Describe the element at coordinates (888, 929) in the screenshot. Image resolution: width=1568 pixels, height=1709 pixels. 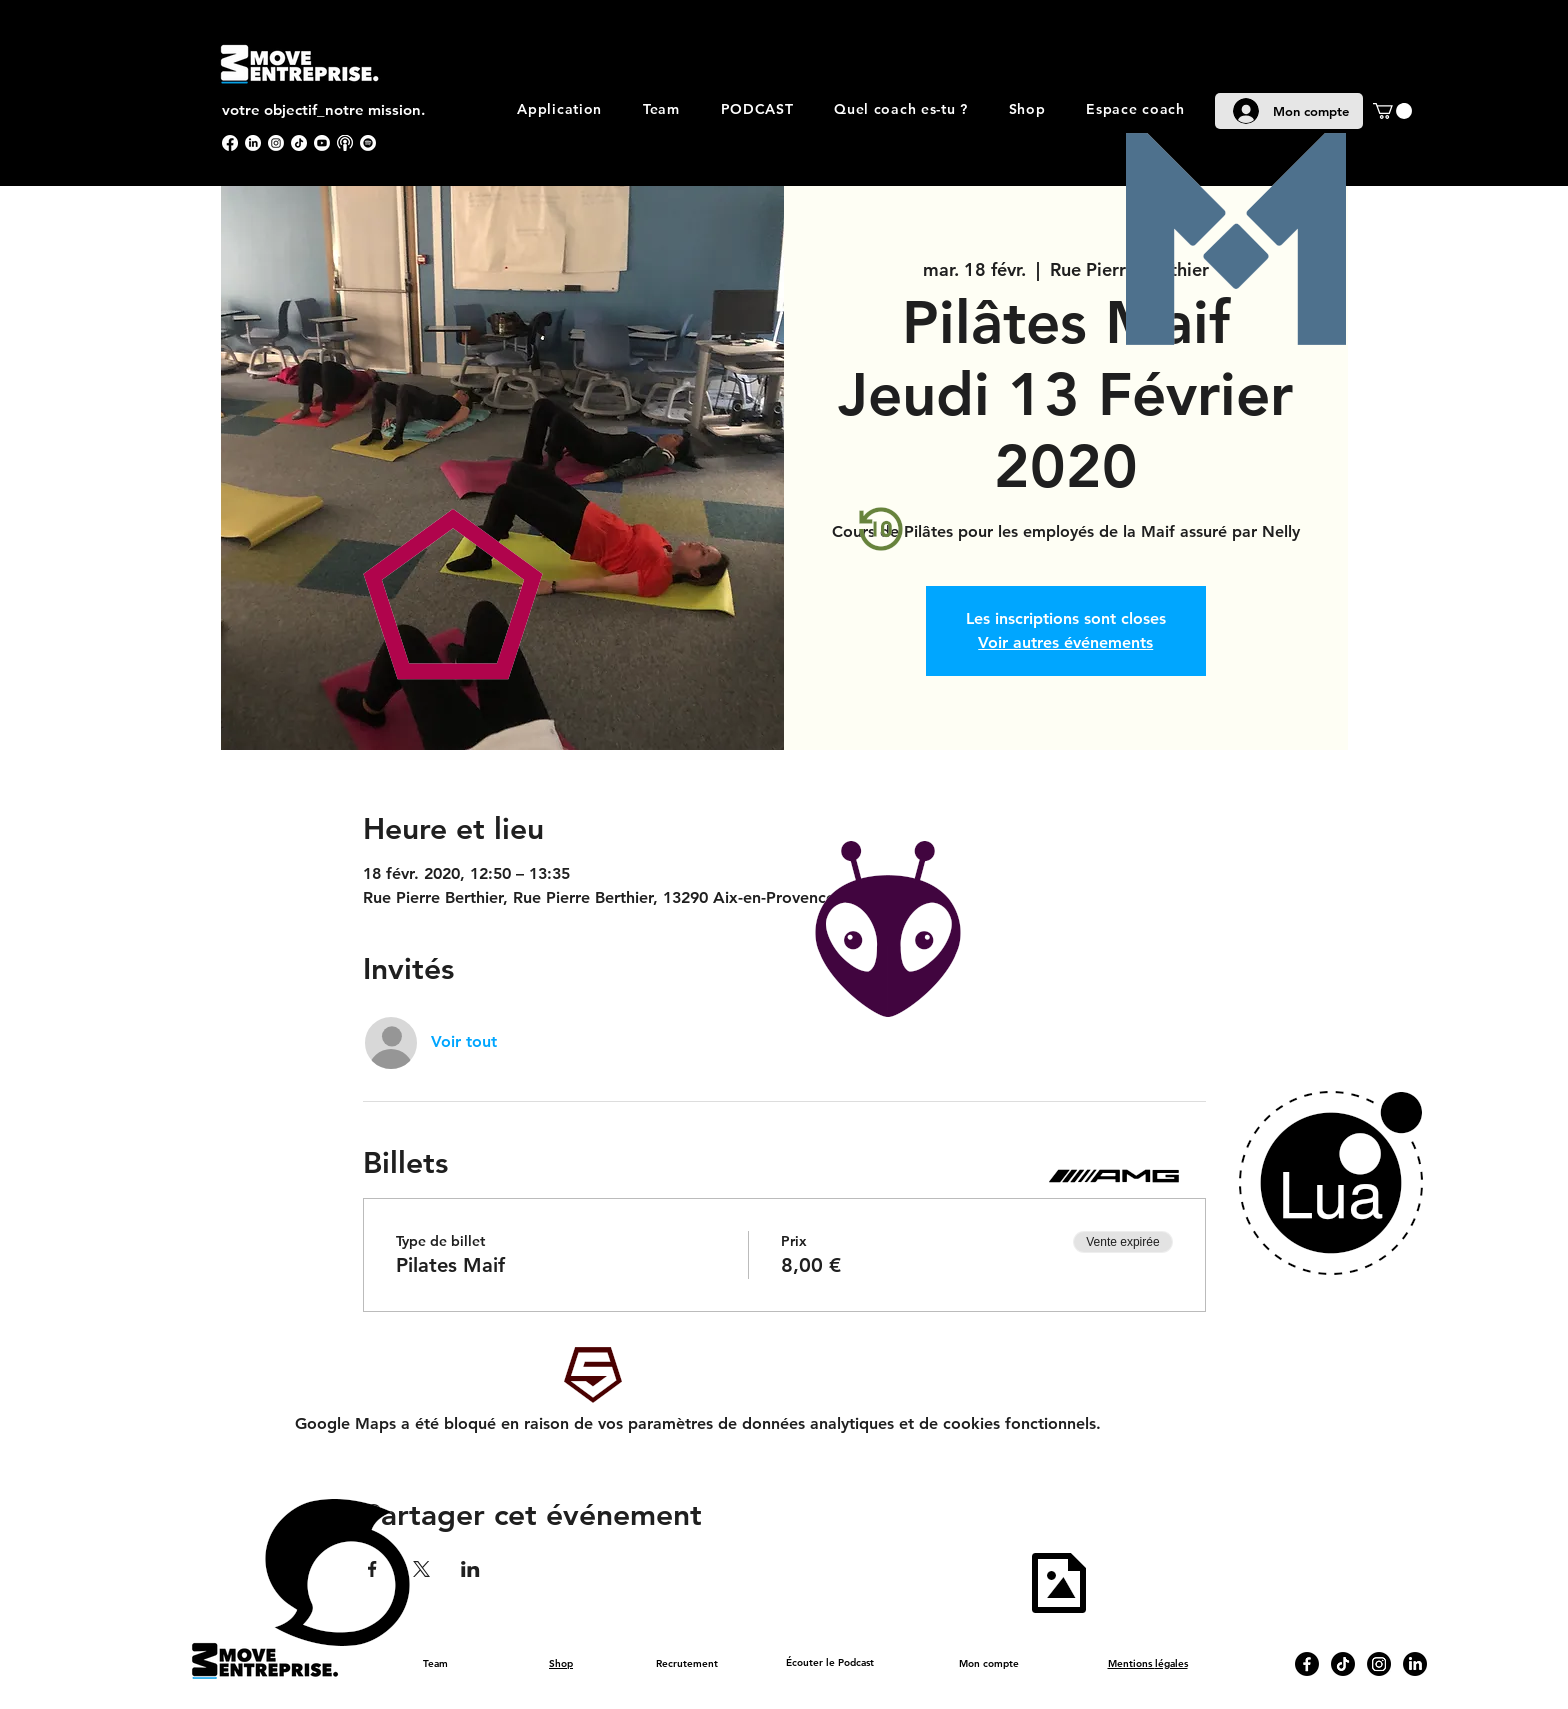
I see `open PlatformIO IDE or development environment` at that location.